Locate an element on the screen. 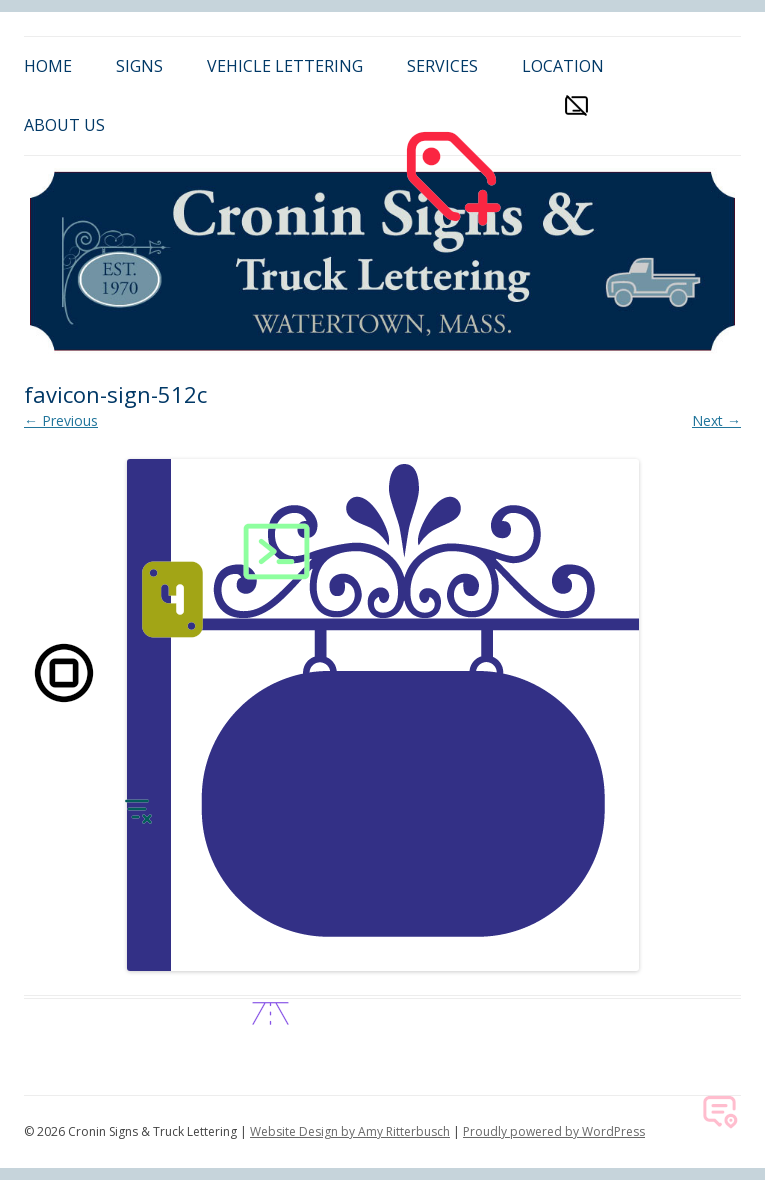  playstation square button symbol is located at coordinates (64, 673).